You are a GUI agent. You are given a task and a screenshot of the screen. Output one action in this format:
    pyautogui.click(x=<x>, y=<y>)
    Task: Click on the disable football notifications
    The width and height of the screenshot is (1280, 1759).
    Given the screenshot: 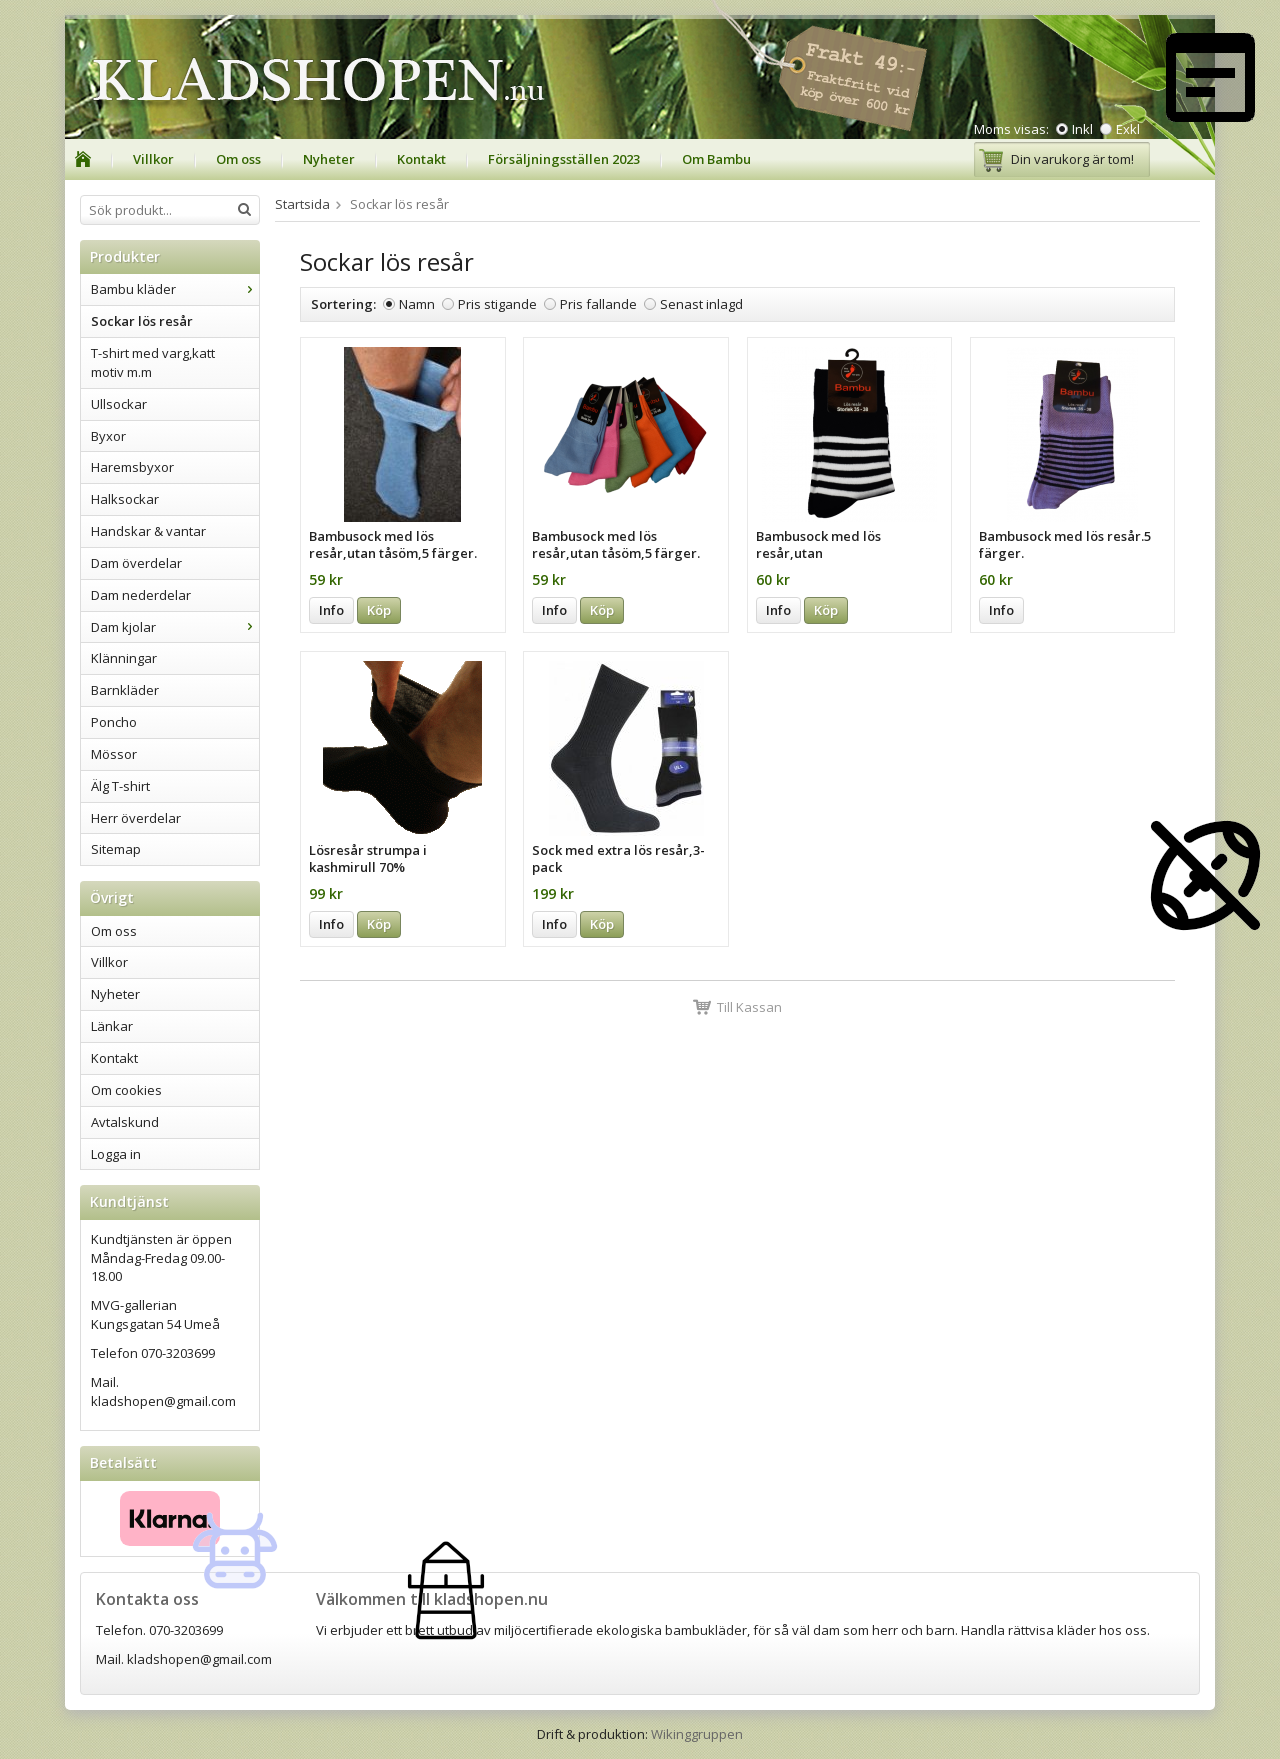 What is the action you would take?
    pyautogui.click(x=1205, y=875)
    